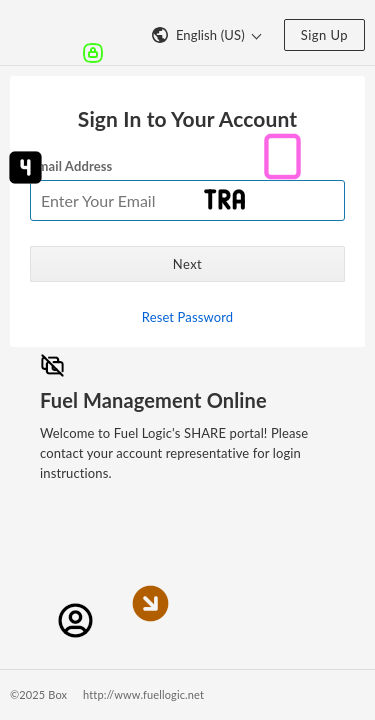 The height and width of the screenshot is (720, 375). Describe the element at coordinates (25, 167) in the screenshot. I see `select option 4 from a numbered list` at that location.